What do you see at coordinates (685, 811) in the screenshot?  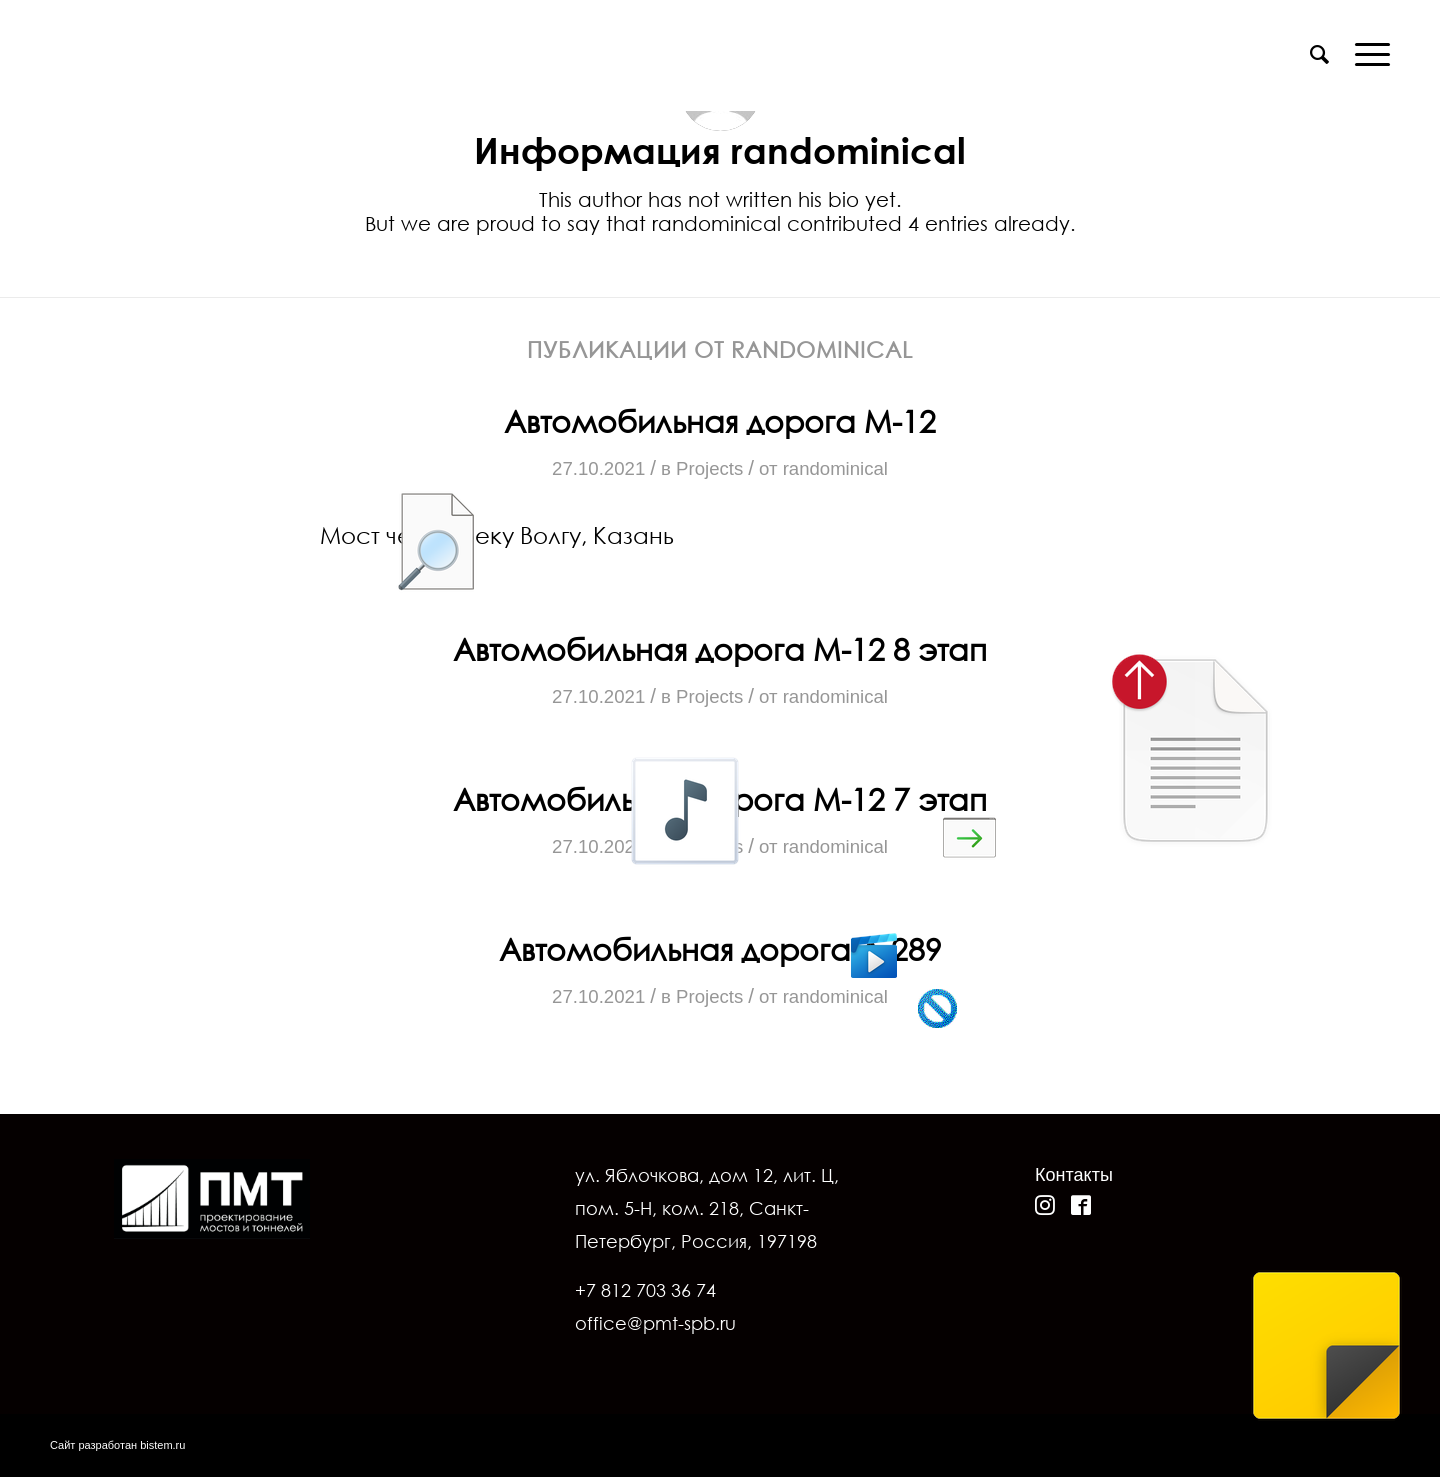 I see `indicates a music or audio file` at bounding box center [685, 811].